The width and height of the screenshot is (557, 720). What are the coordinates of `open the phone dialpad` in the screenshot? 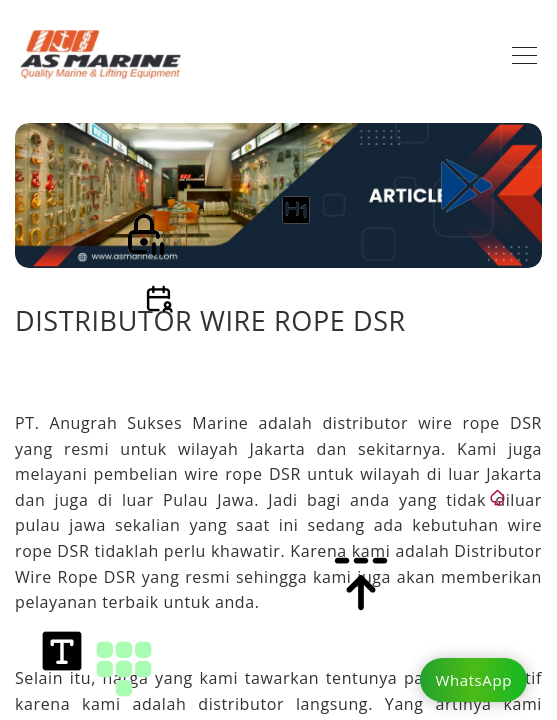 It's located at (124, 669).